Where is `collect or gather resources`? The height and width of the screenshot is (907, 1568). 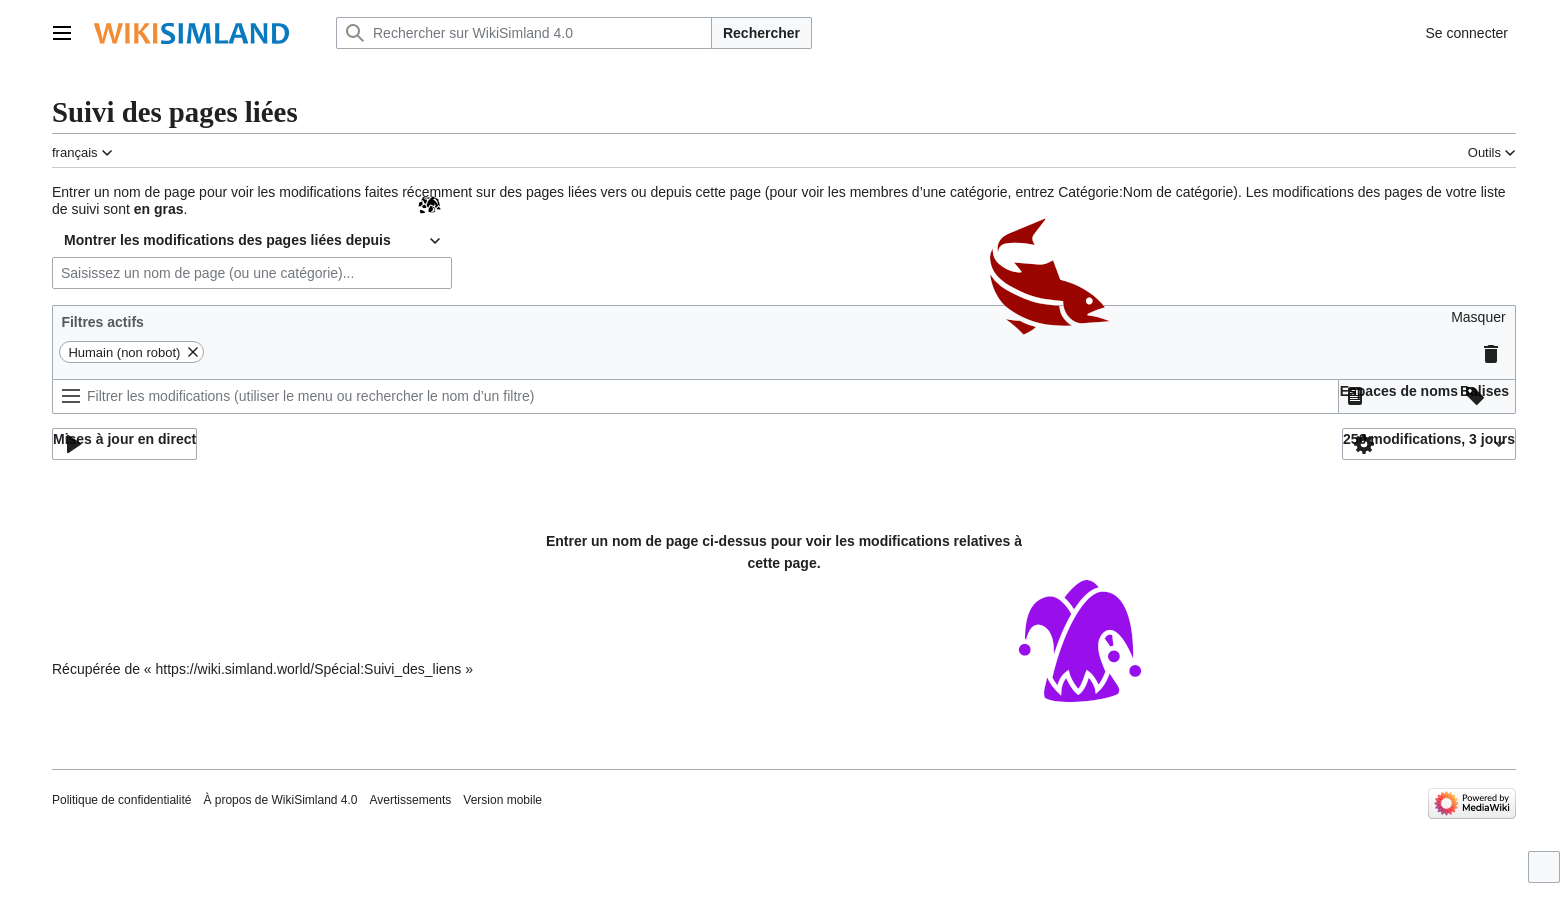 collect or gather resources is located at coordinates (429, 203).